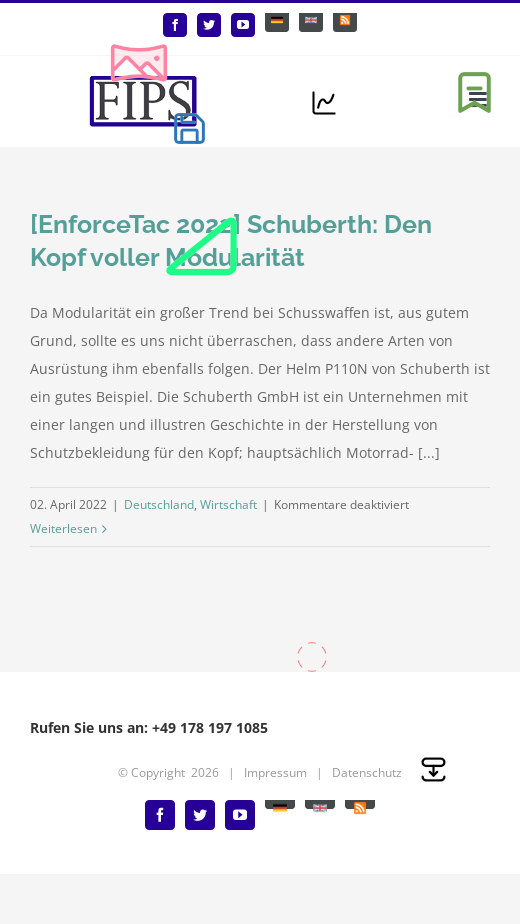 The height and width of the screenshot is (924, 520). I want to click on indicates loading or processing in progress, so click(312, 657).